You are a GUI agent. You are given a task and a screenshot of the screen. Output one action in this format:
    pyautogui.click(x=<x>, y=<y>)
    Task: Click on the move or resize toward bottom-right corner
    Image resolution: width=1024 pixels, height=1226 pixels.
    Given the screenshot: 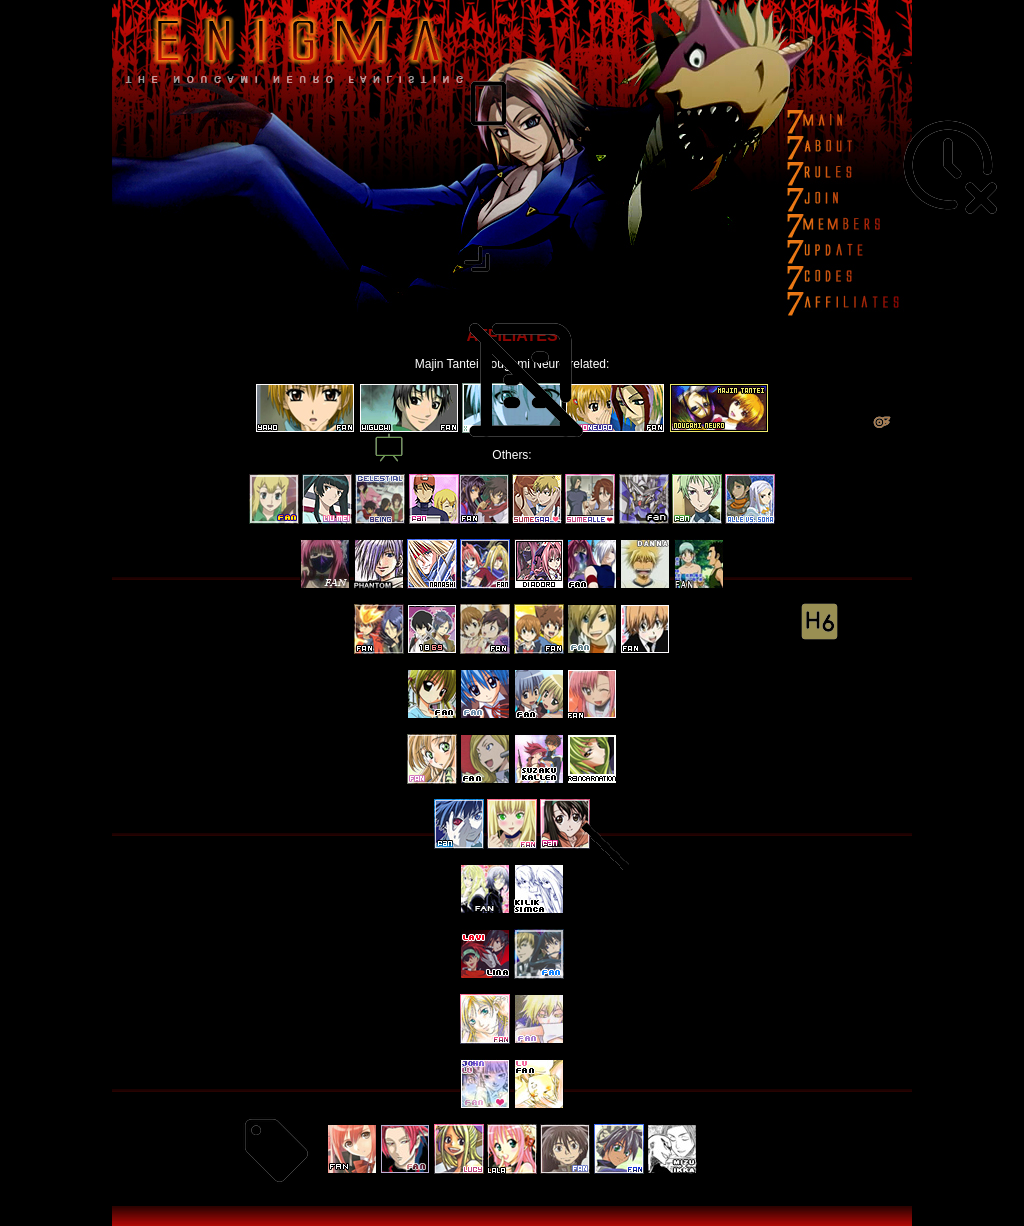 What is the action you would take?
    pyautogui.click(x=478, y=260)
    